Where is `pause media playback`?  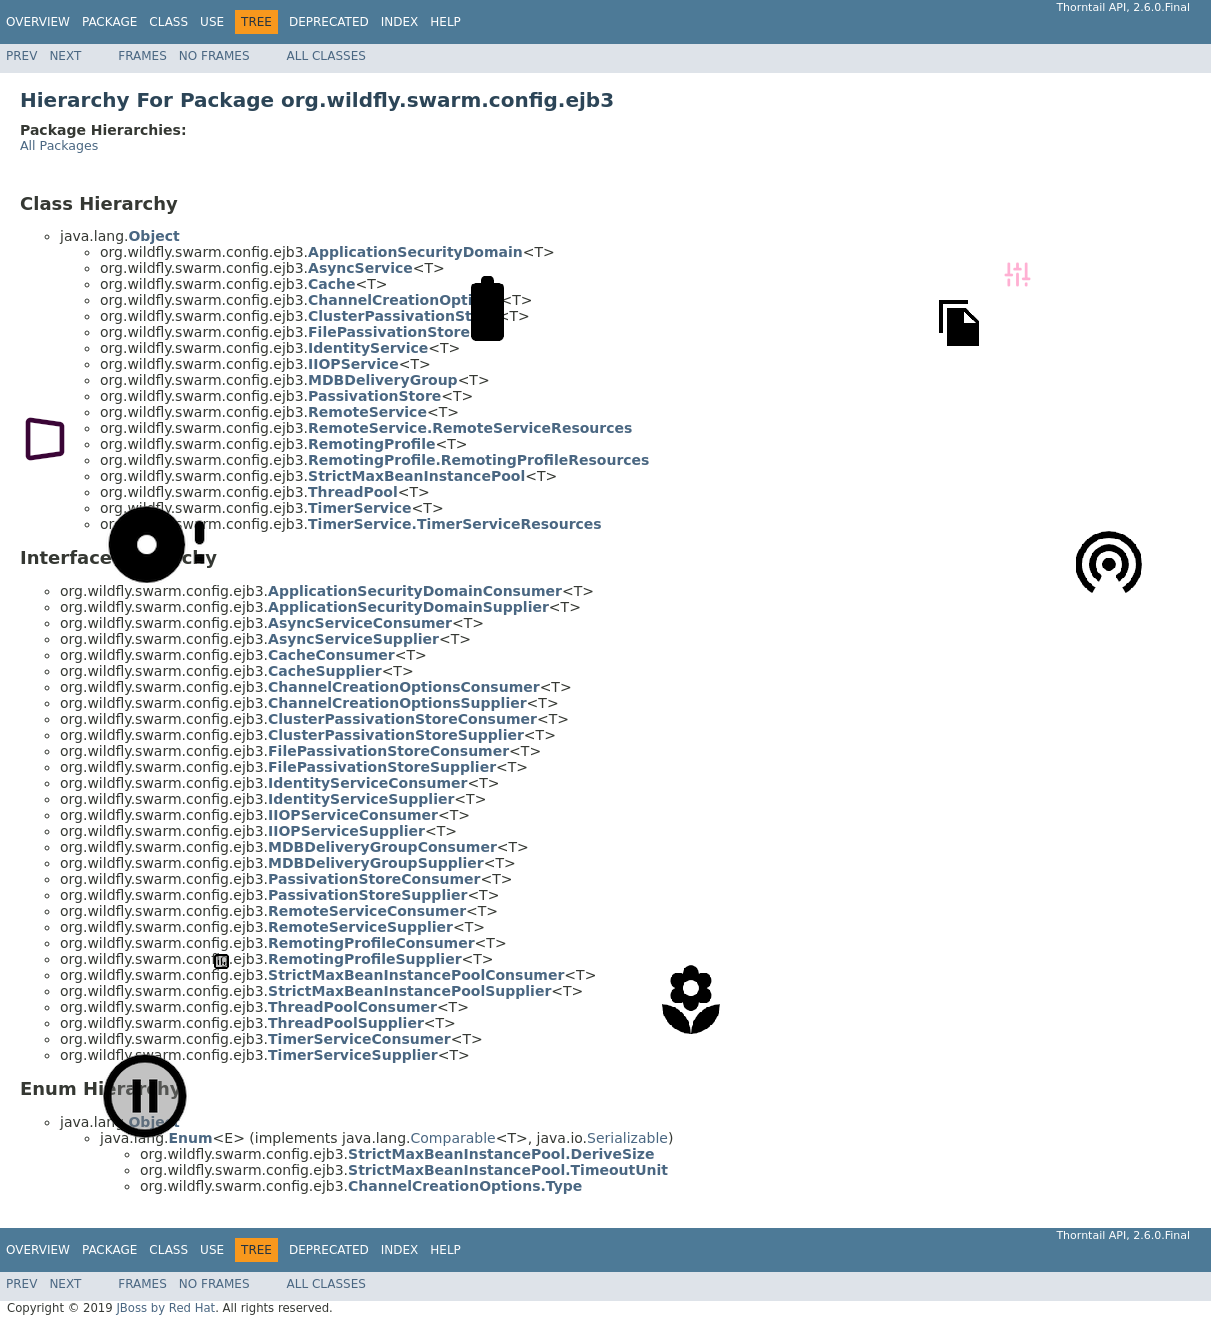
pause media playback is located at coordinates (145, 1096).